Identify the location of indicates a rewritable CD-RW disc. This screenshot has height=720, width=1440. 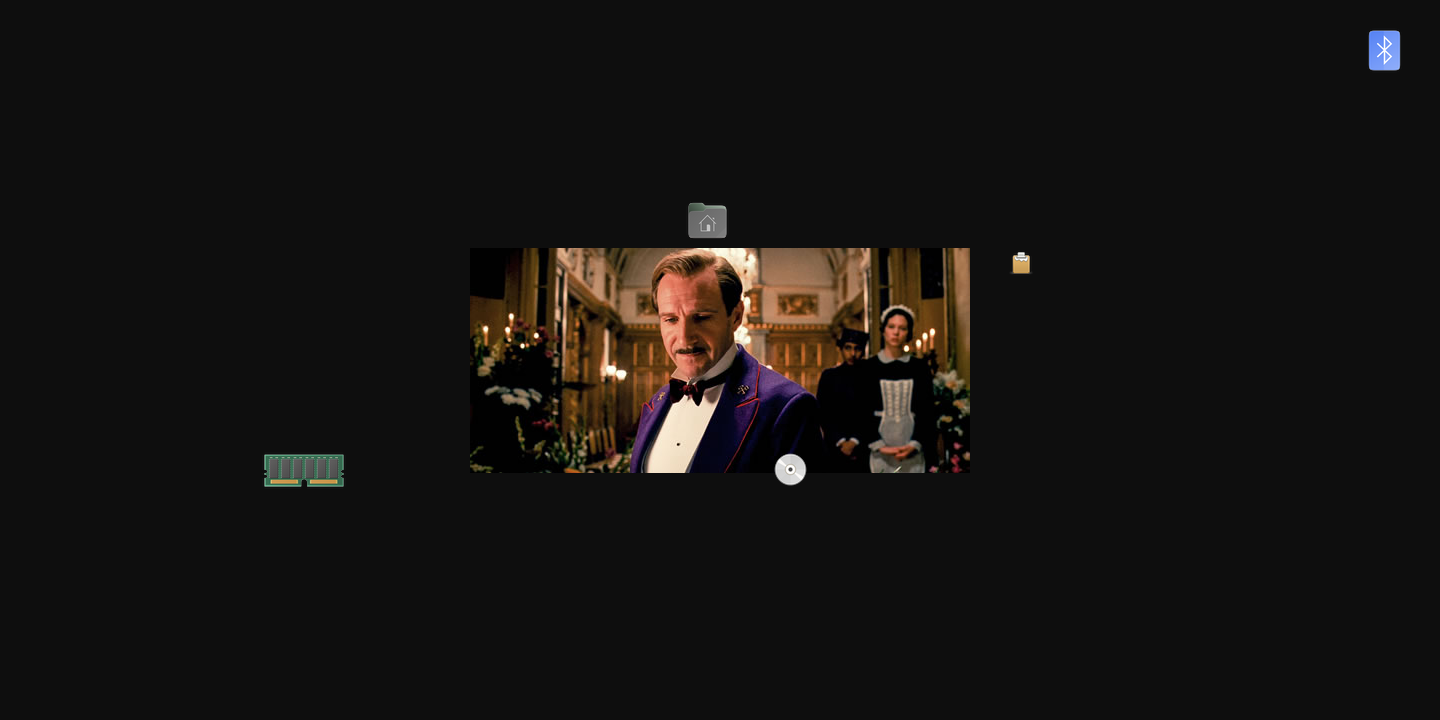
(790, 469).